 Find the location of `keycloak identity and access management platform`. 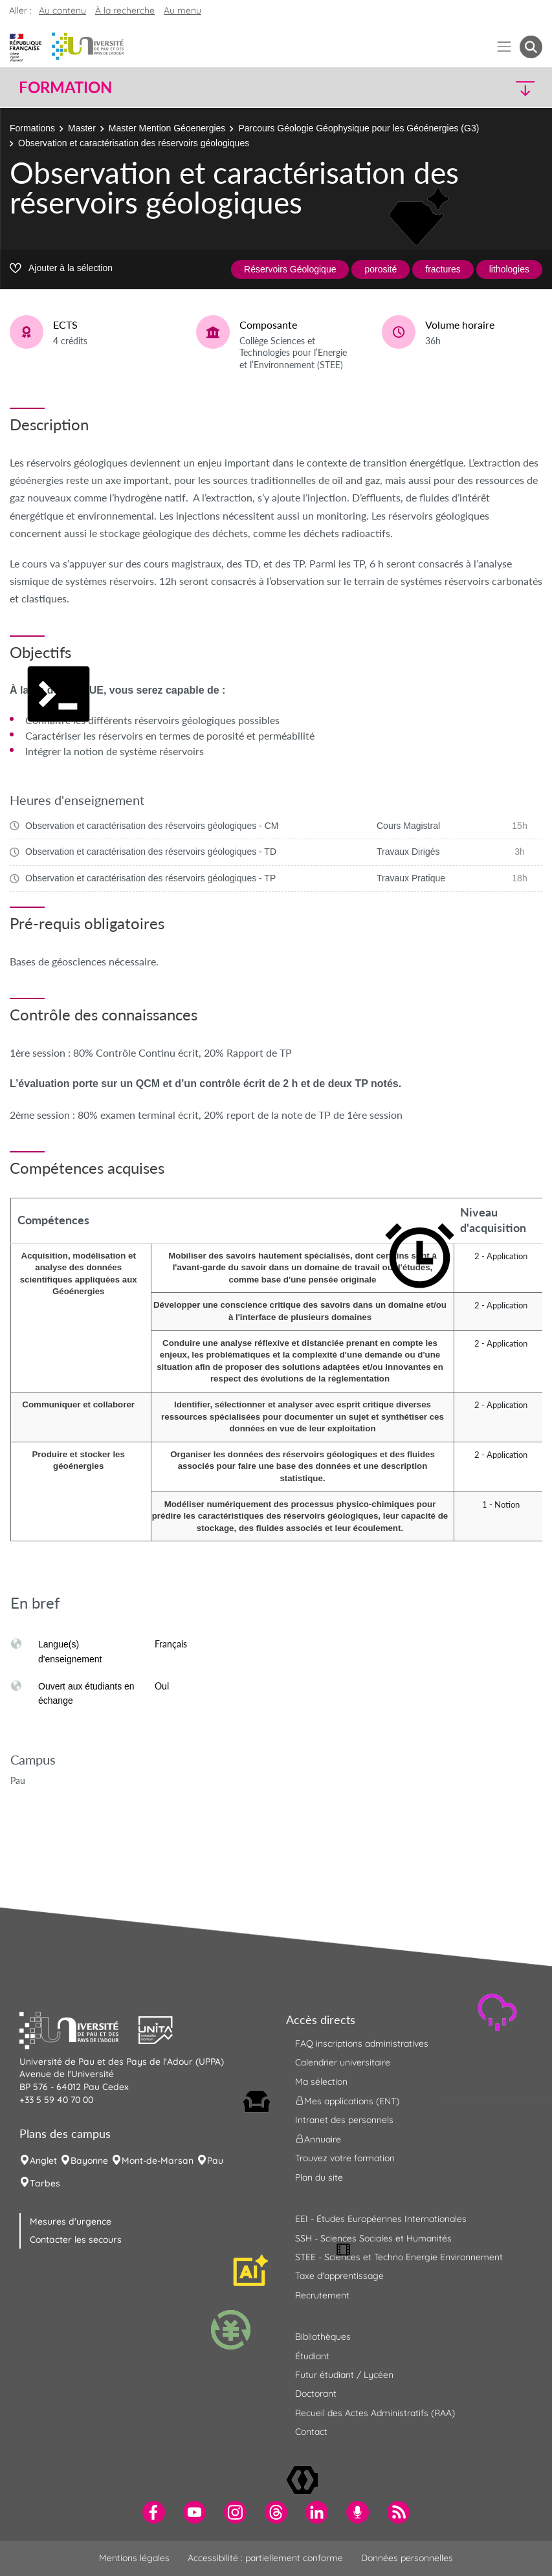

keycloak identity and access management platform is located at coordinates (302, 2480).